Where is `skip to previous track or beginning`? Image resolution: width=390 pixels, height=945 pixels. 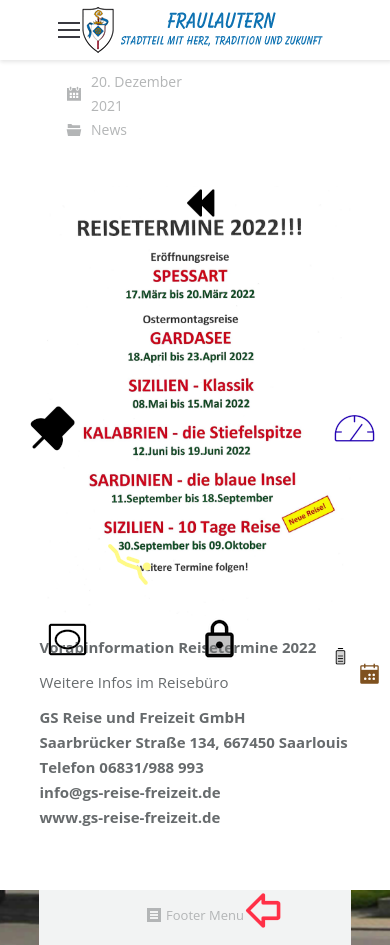
skip to previous track or beginning is located at coordinates (202, 203).